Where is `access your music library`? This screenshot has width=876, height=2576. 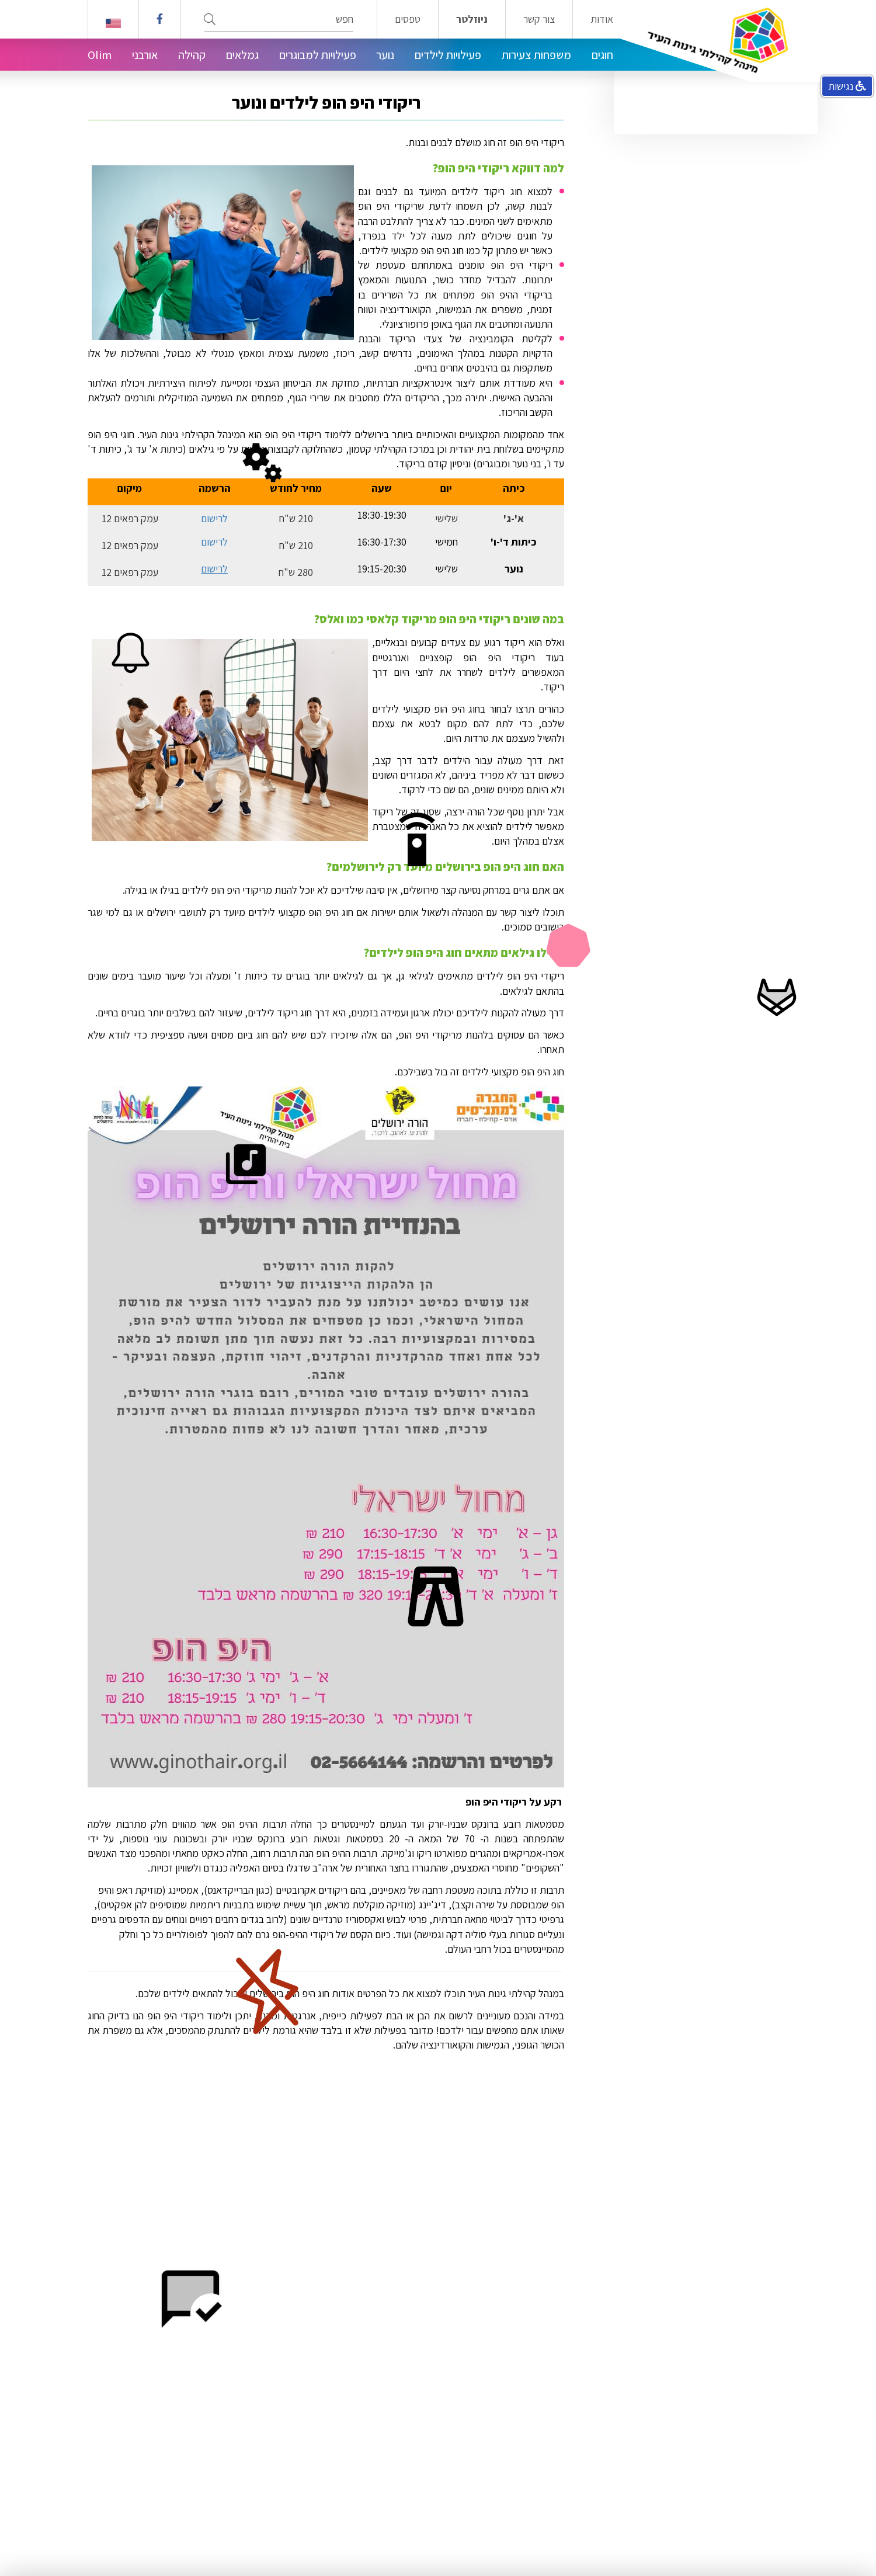
access your music library is located at coordinates (246, 1164).